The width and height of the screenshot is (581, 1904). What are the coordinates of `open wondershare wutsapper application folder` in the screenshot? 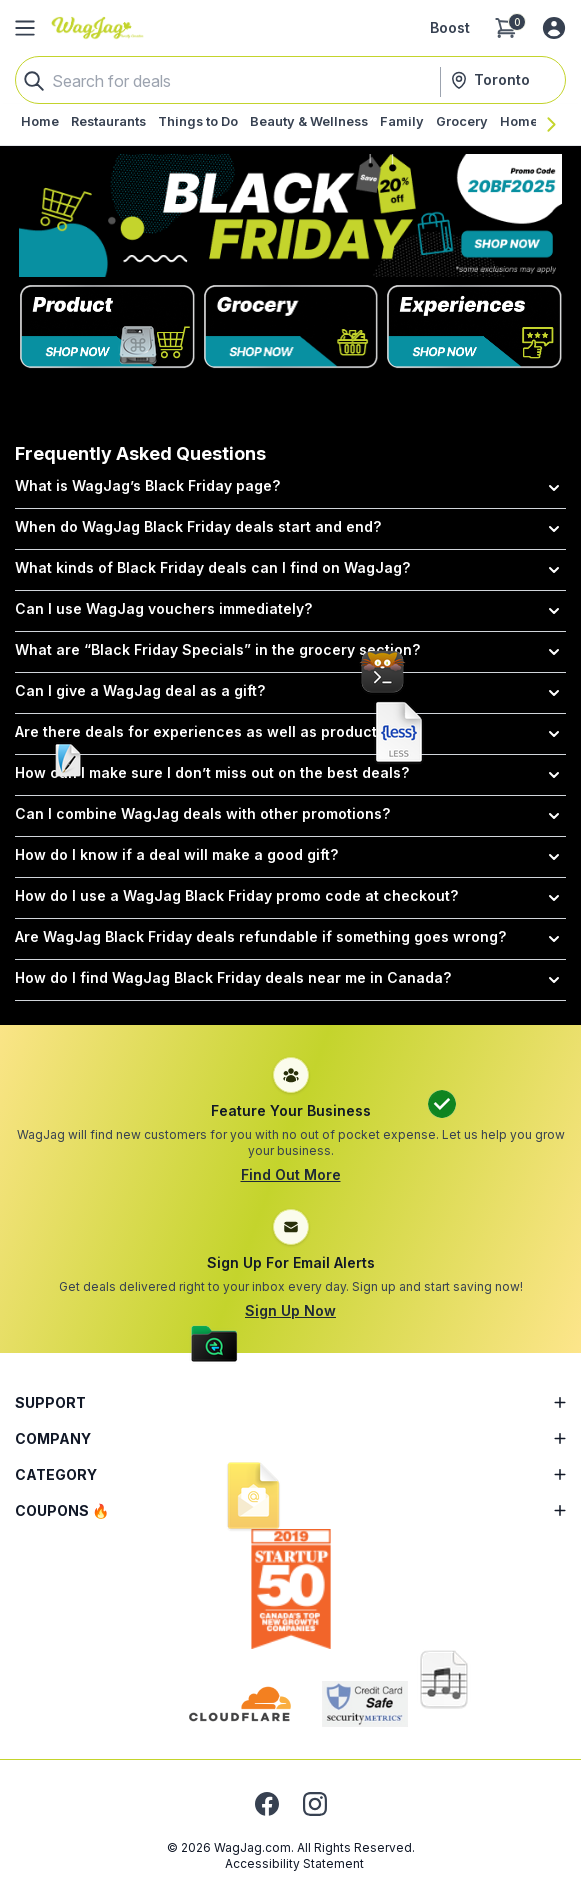 It's located at (214, 1345).